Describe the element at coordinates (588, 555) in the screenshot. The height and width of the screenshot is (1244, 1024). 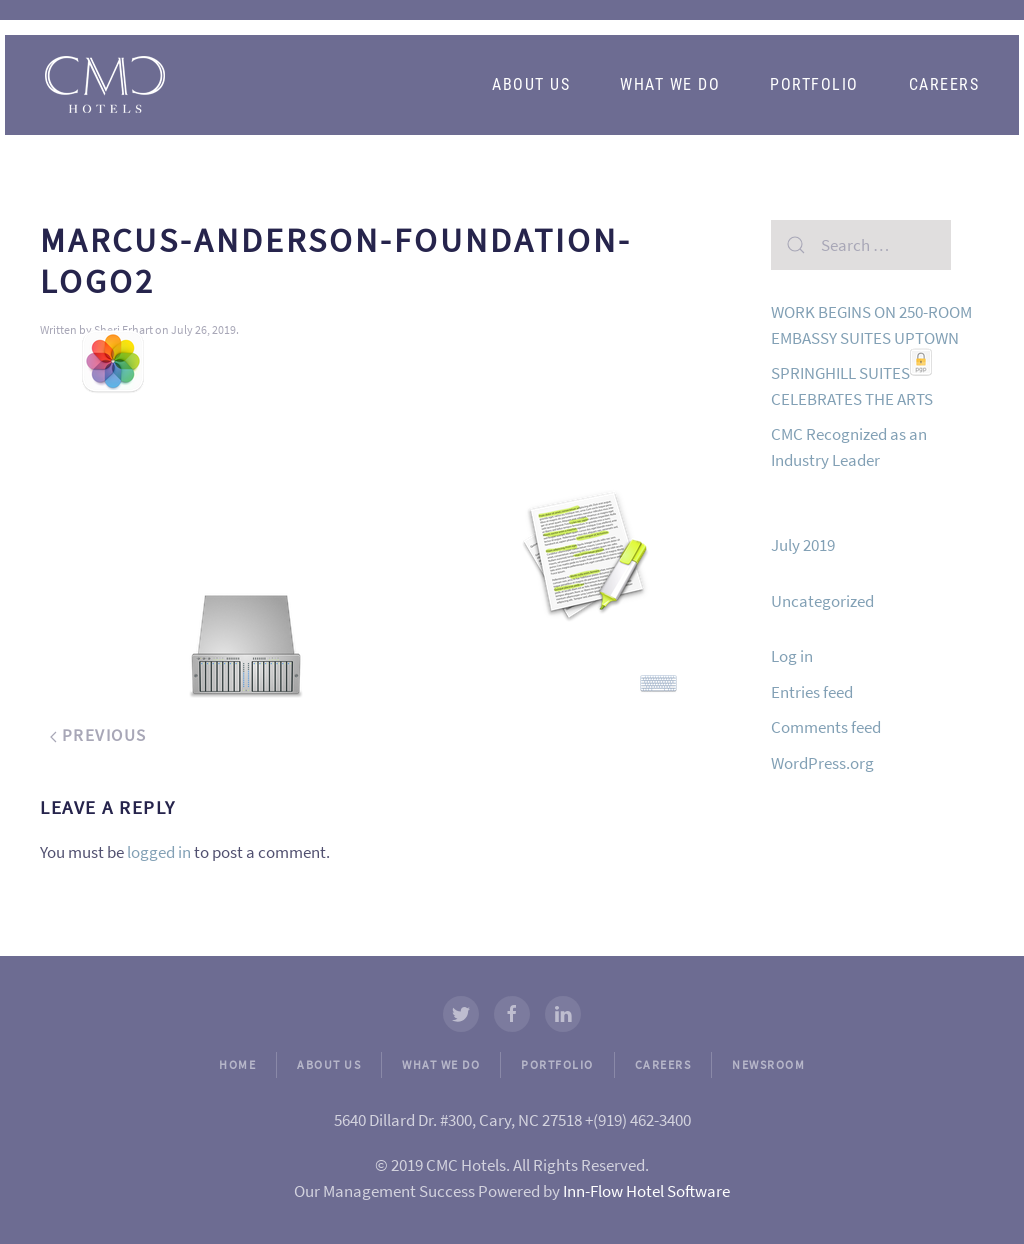
I see `summarize or highlight key points in a document` at that location.